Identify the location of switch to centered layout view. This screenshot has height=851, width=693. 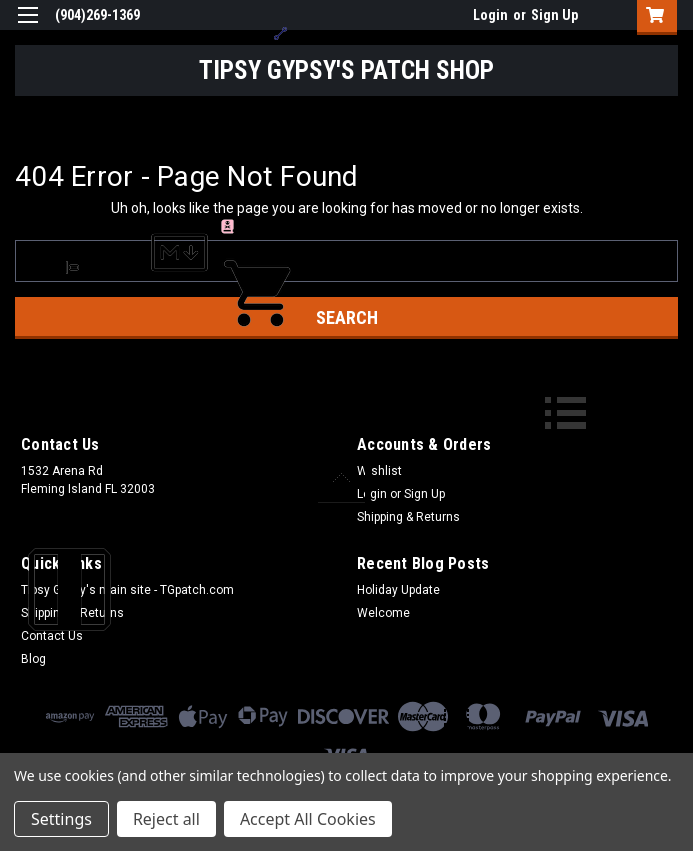
(69, 589).